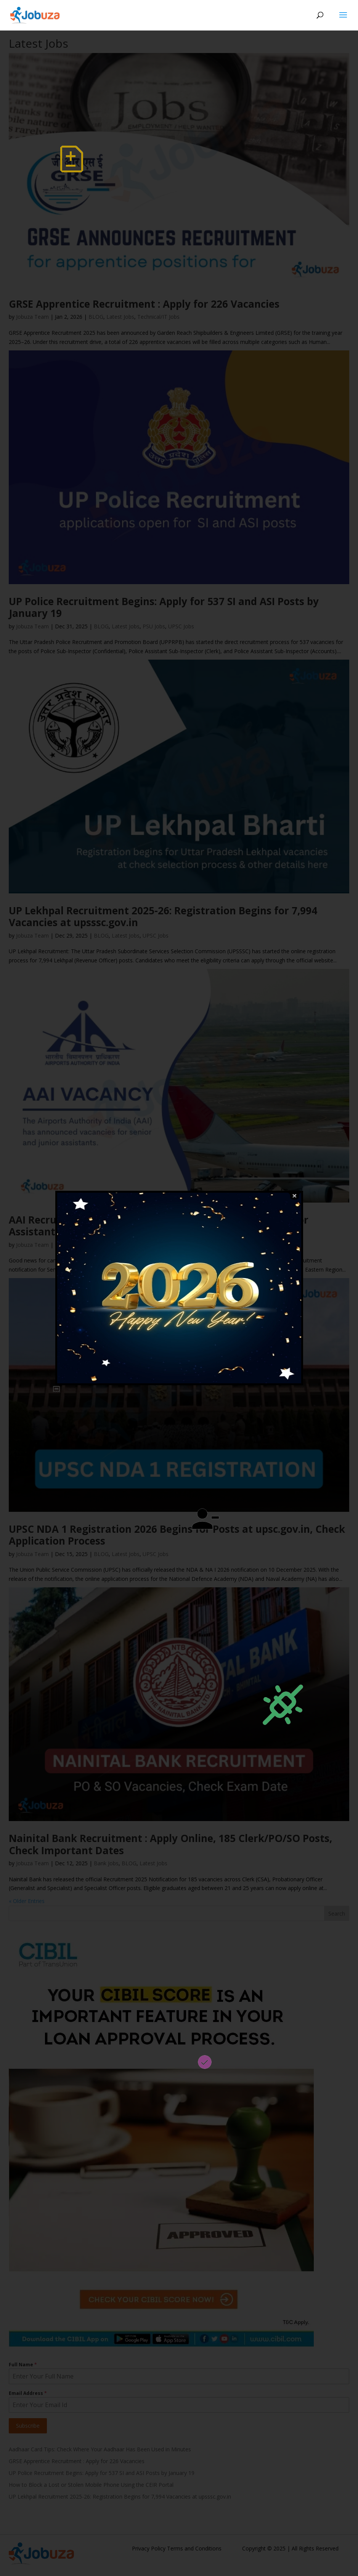 The width and height of the screenshot is (358, 2576). I want to click on indicates a test or validation has passed, so click(205, 2062).